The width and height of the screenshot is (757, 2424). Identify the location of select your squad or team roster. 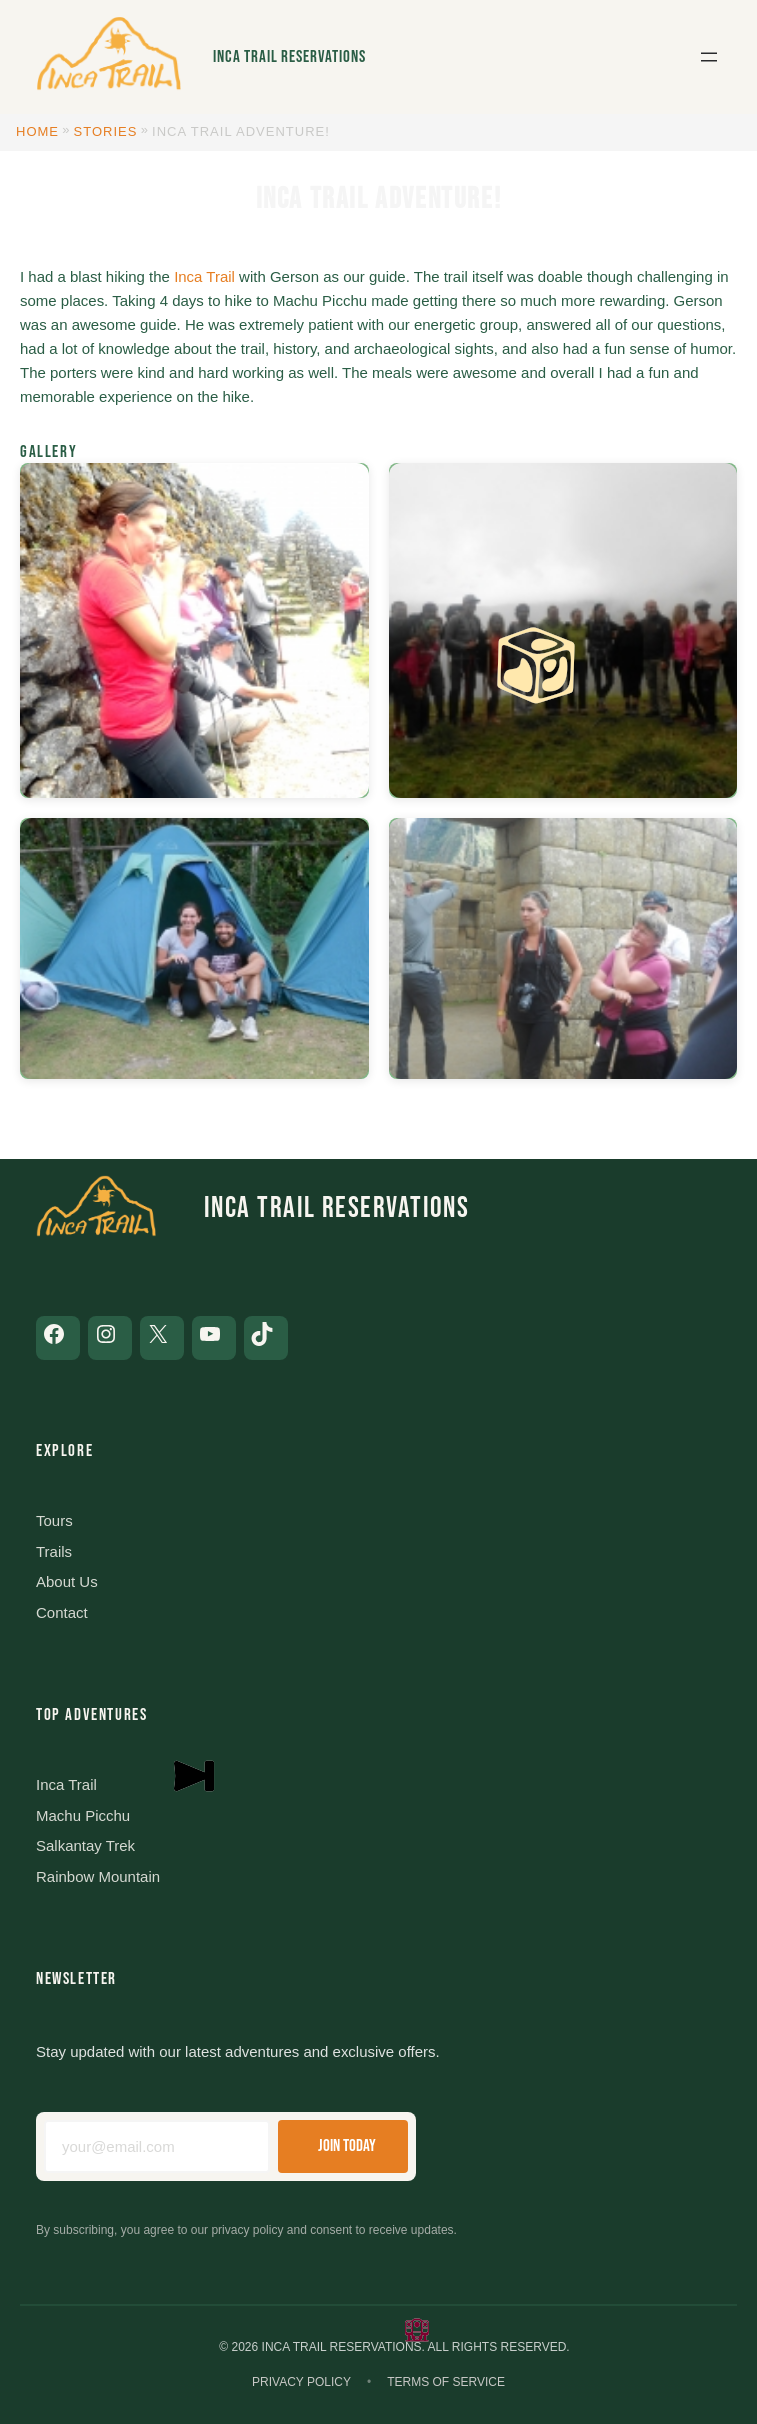
(417, 2330).